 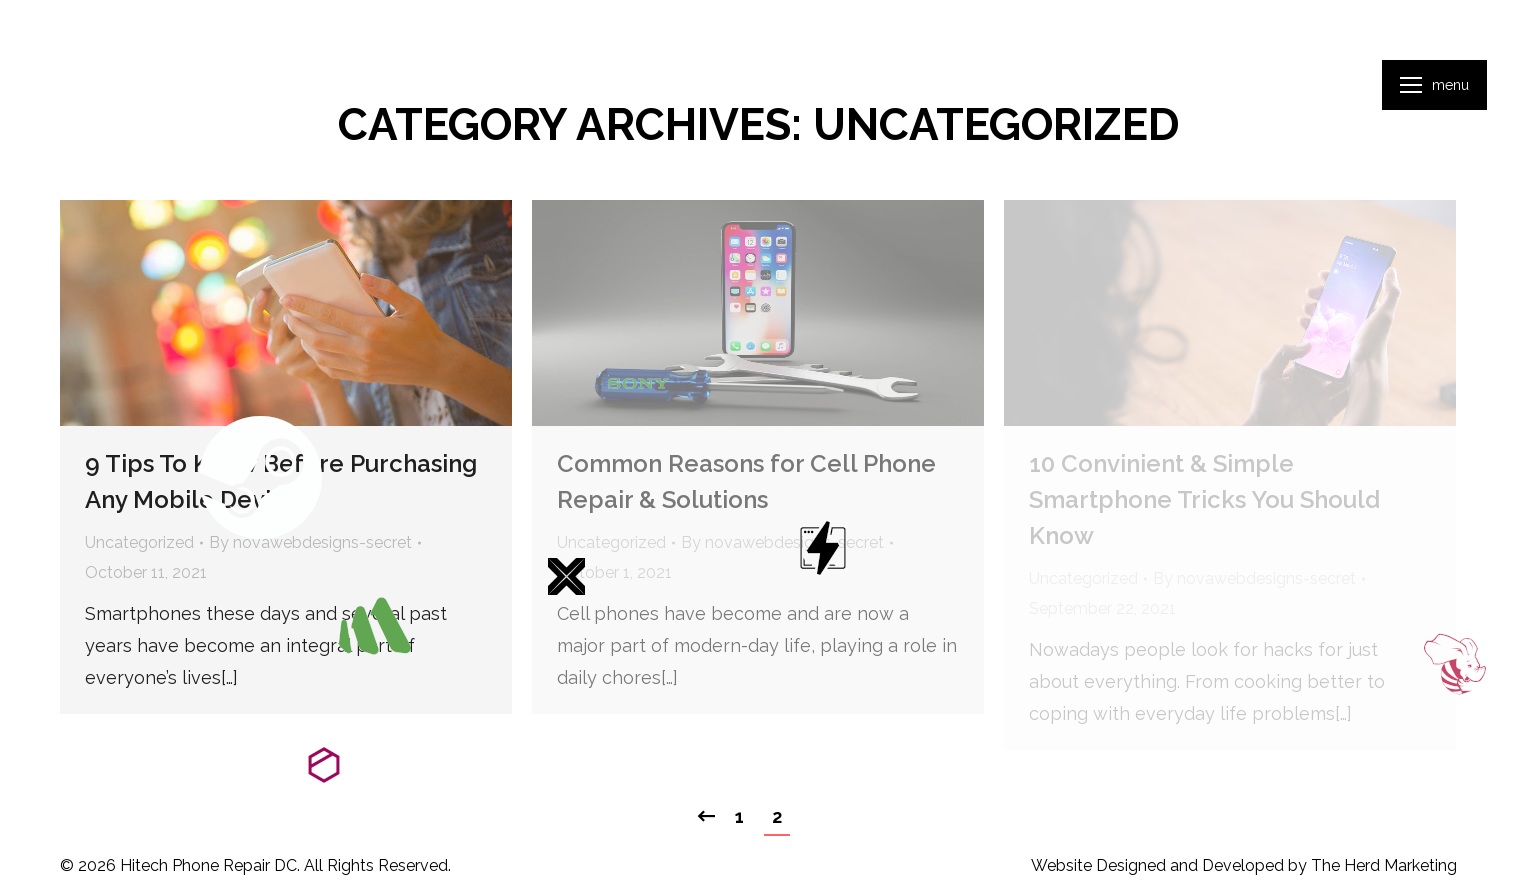 I want to click on open Steam gaming platform, so click(x=260, y=477).